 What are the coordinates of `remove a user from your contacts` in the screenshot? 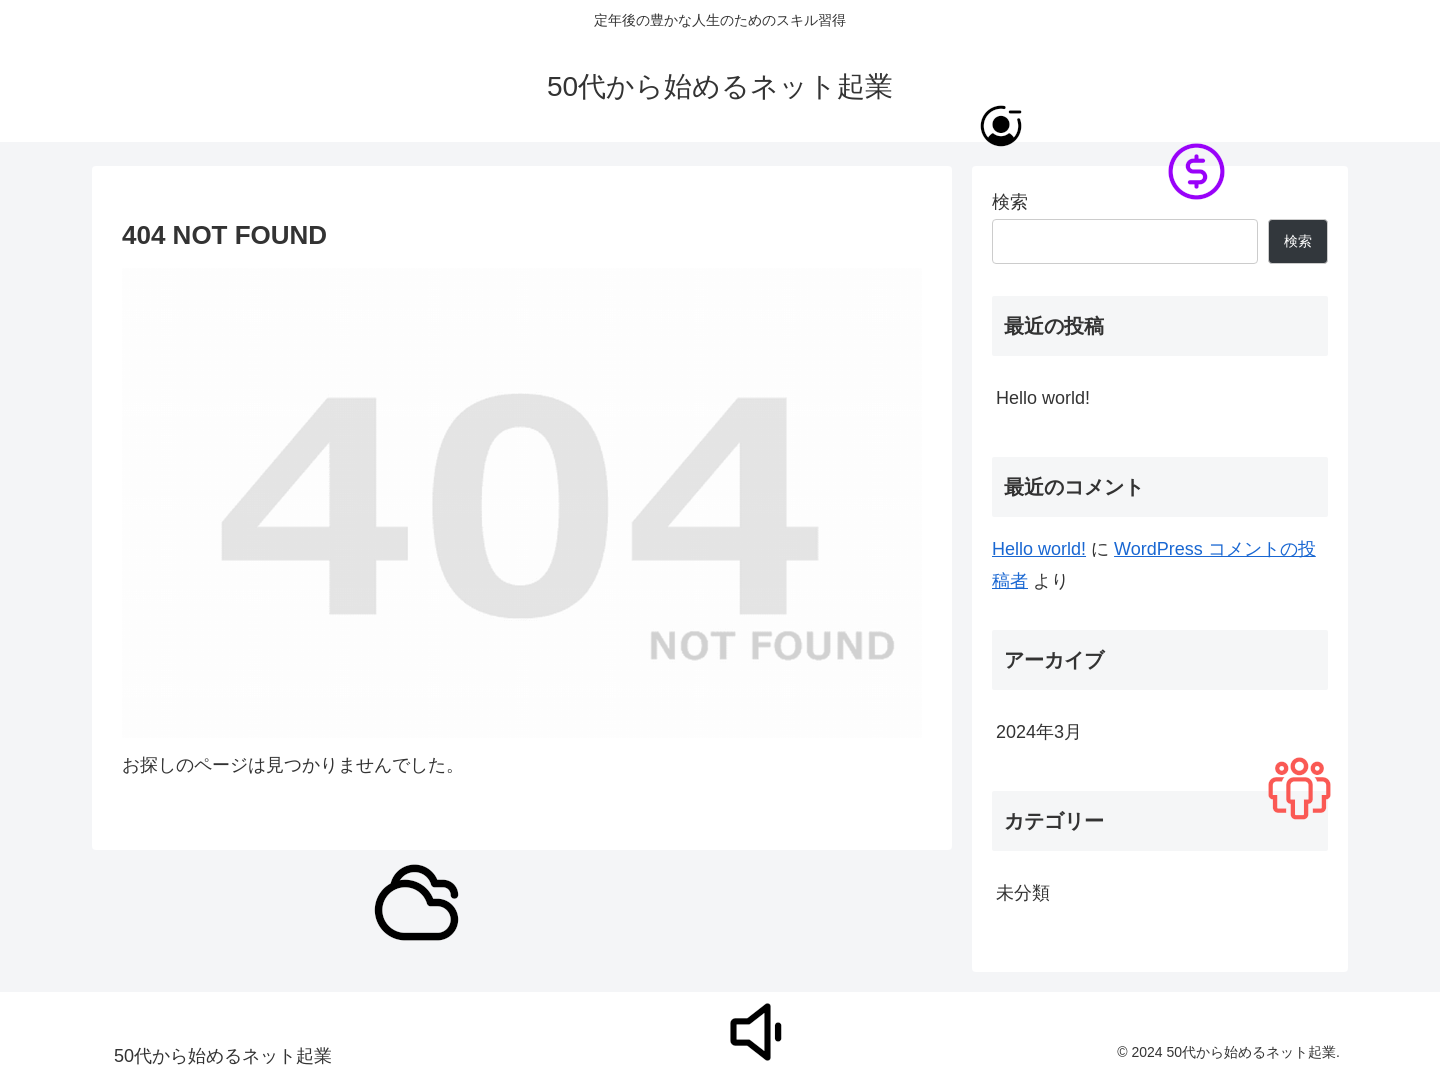 It's located at (1001, 126).